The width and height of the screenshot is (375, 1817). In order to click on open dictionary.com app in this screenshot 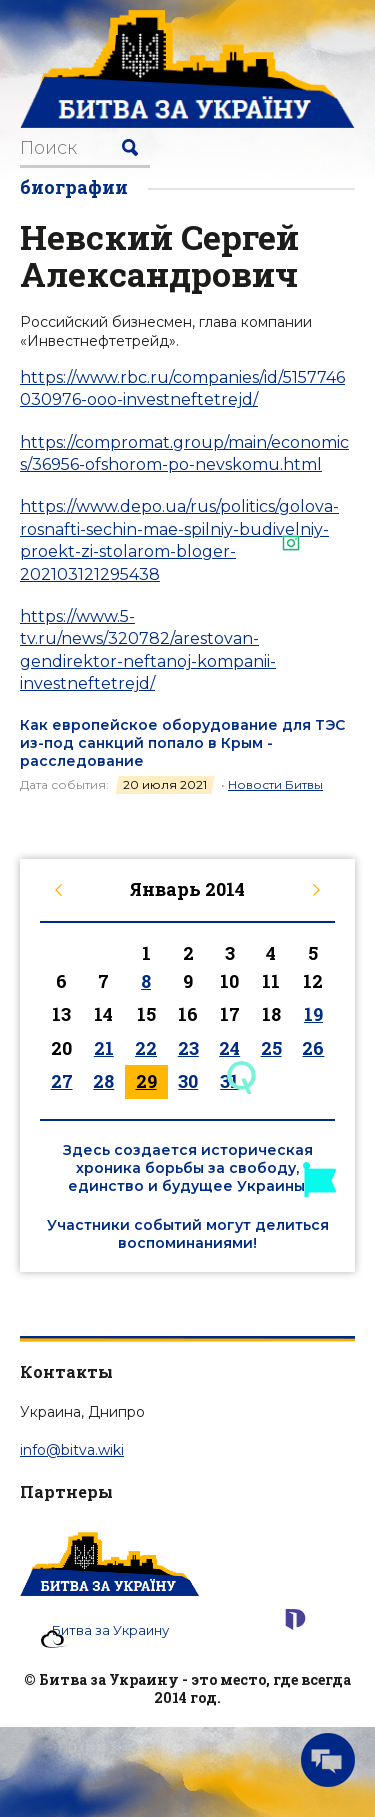, I will do `click(295, 1619)`.